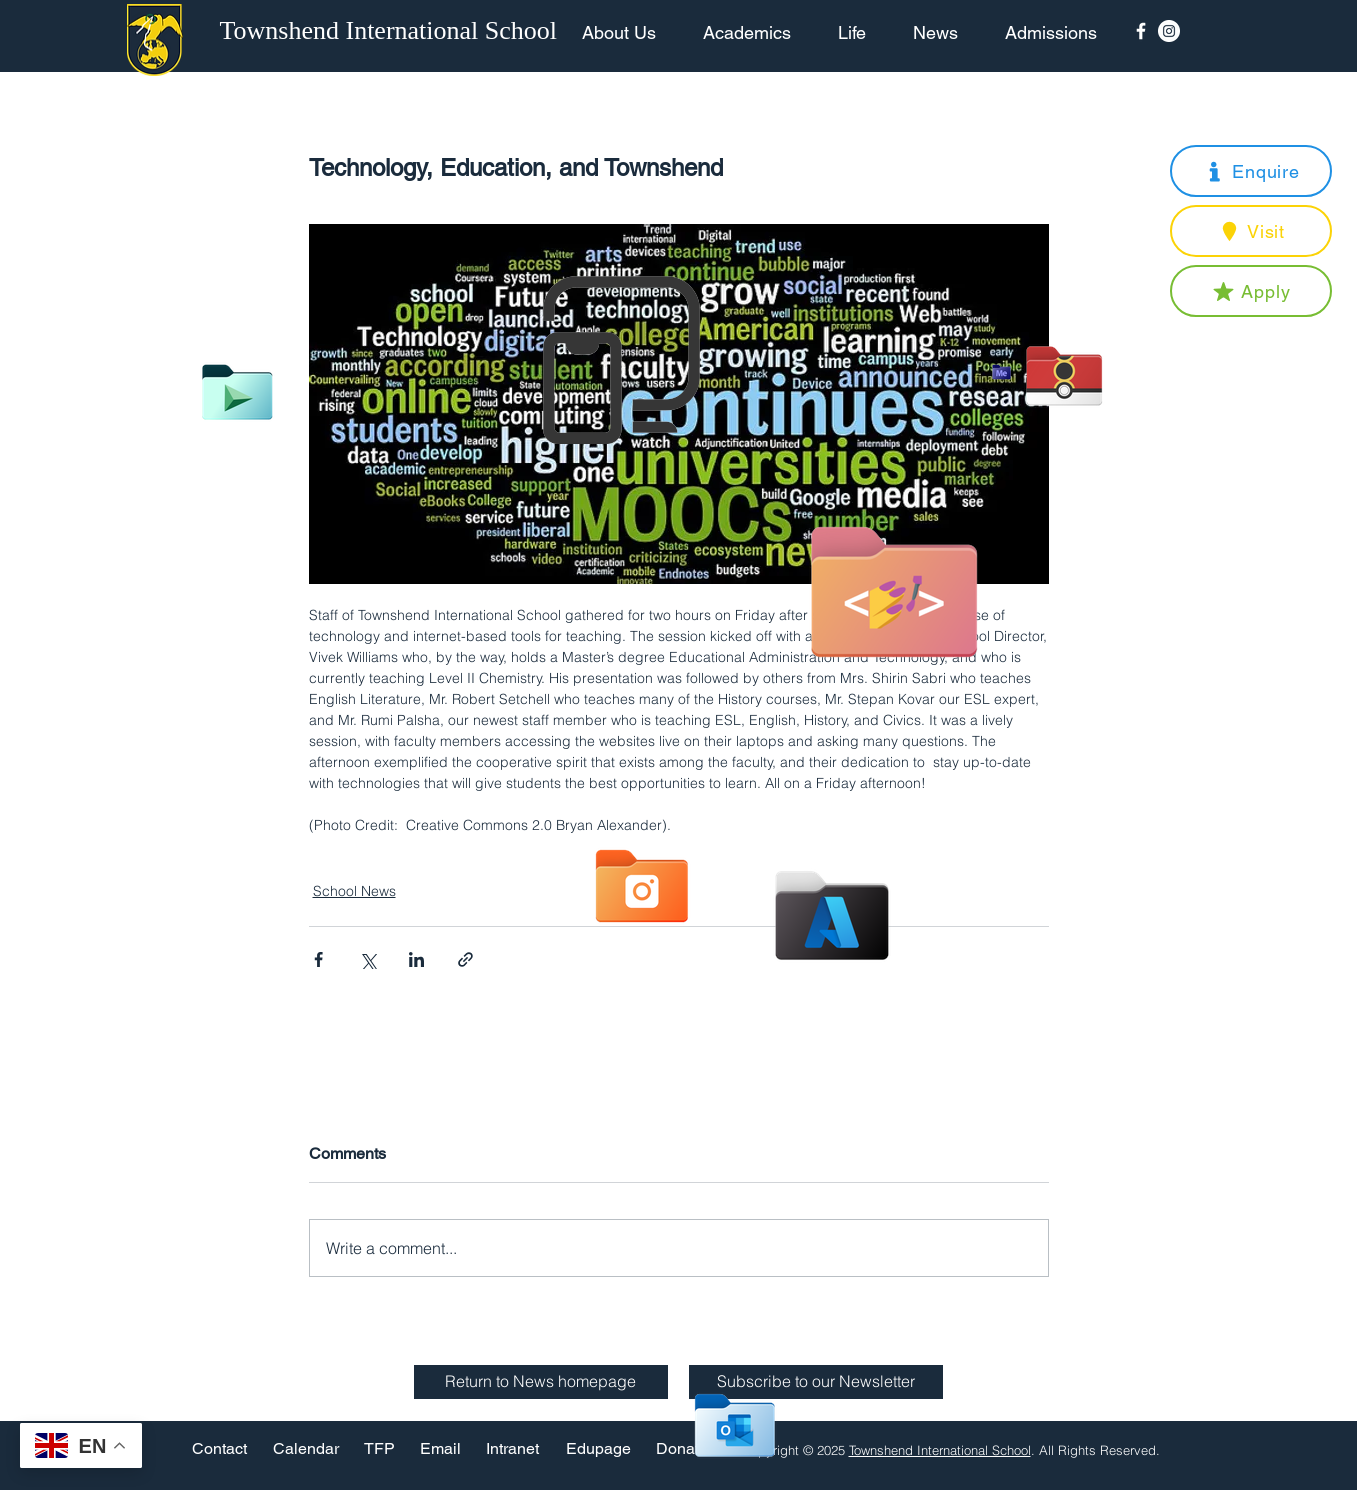 This screenshot has width=1357, height=1490. What do you see at coordinates (237, 394) in the screenshot?
I see `open internet download manager folder` at bounding box center [237, 394].